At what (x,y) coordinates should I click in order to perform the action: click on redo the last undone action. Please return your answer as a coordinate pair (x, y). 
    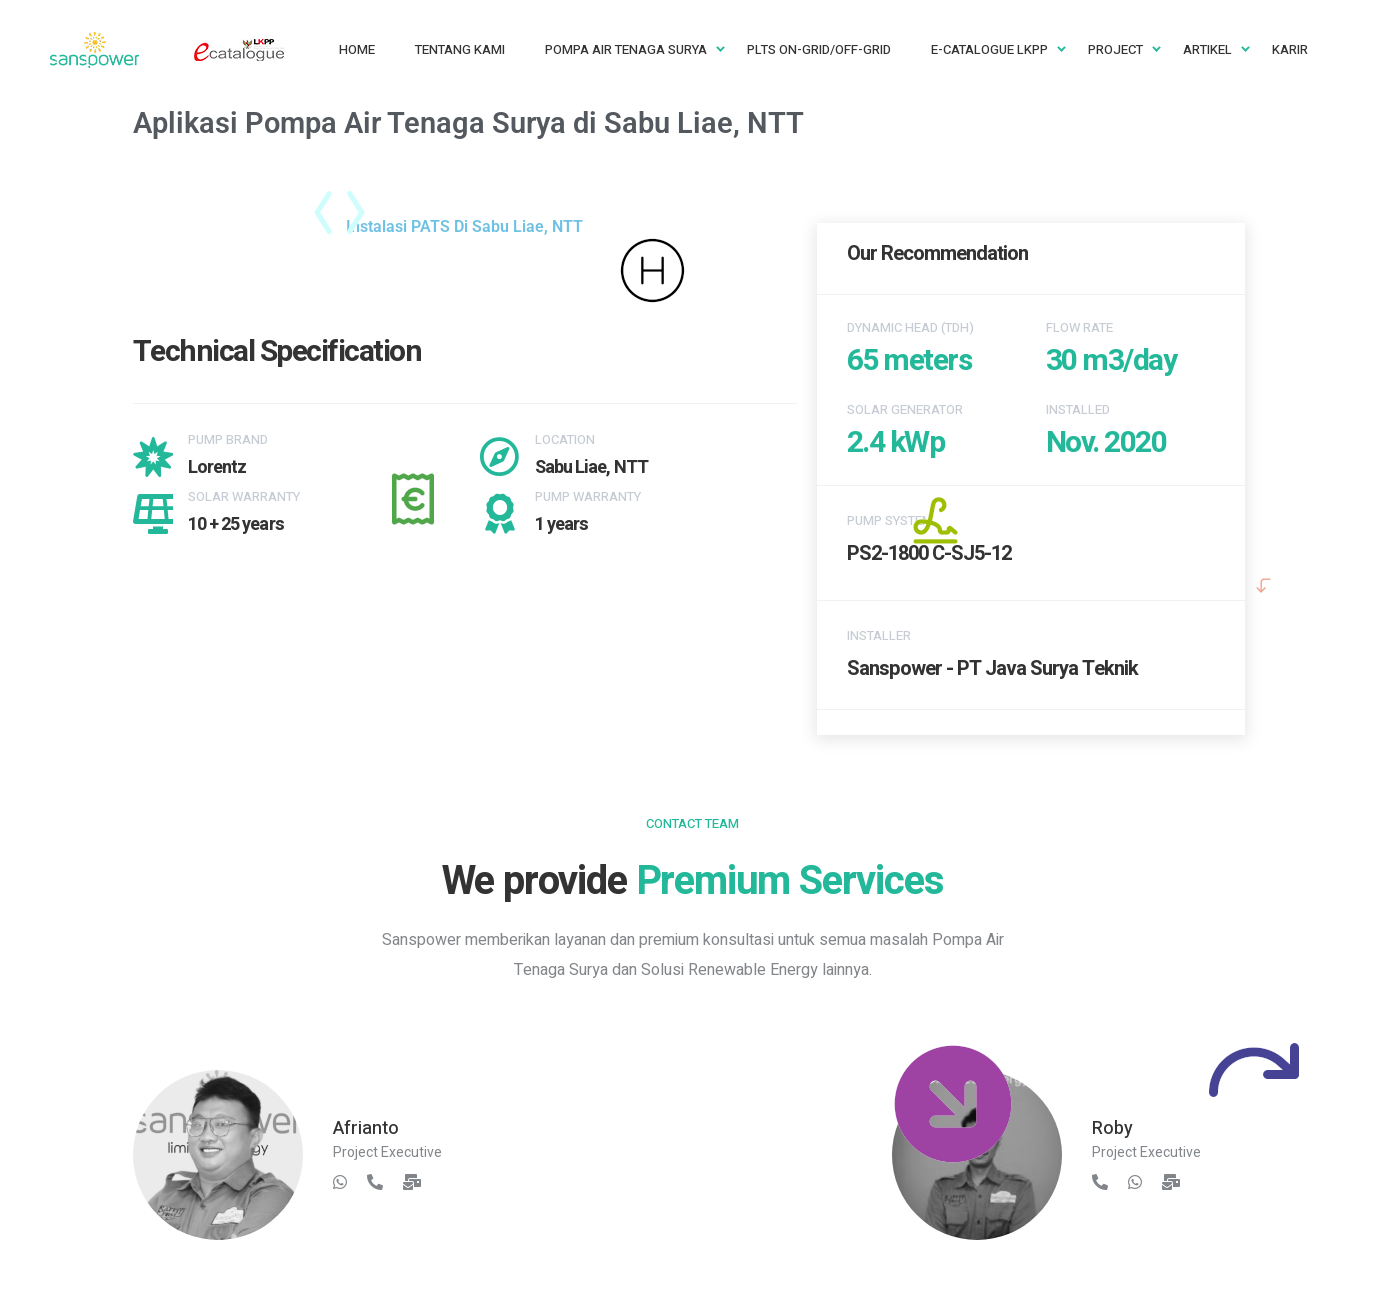
    Looking at the image, I should click on (1254, 1070).